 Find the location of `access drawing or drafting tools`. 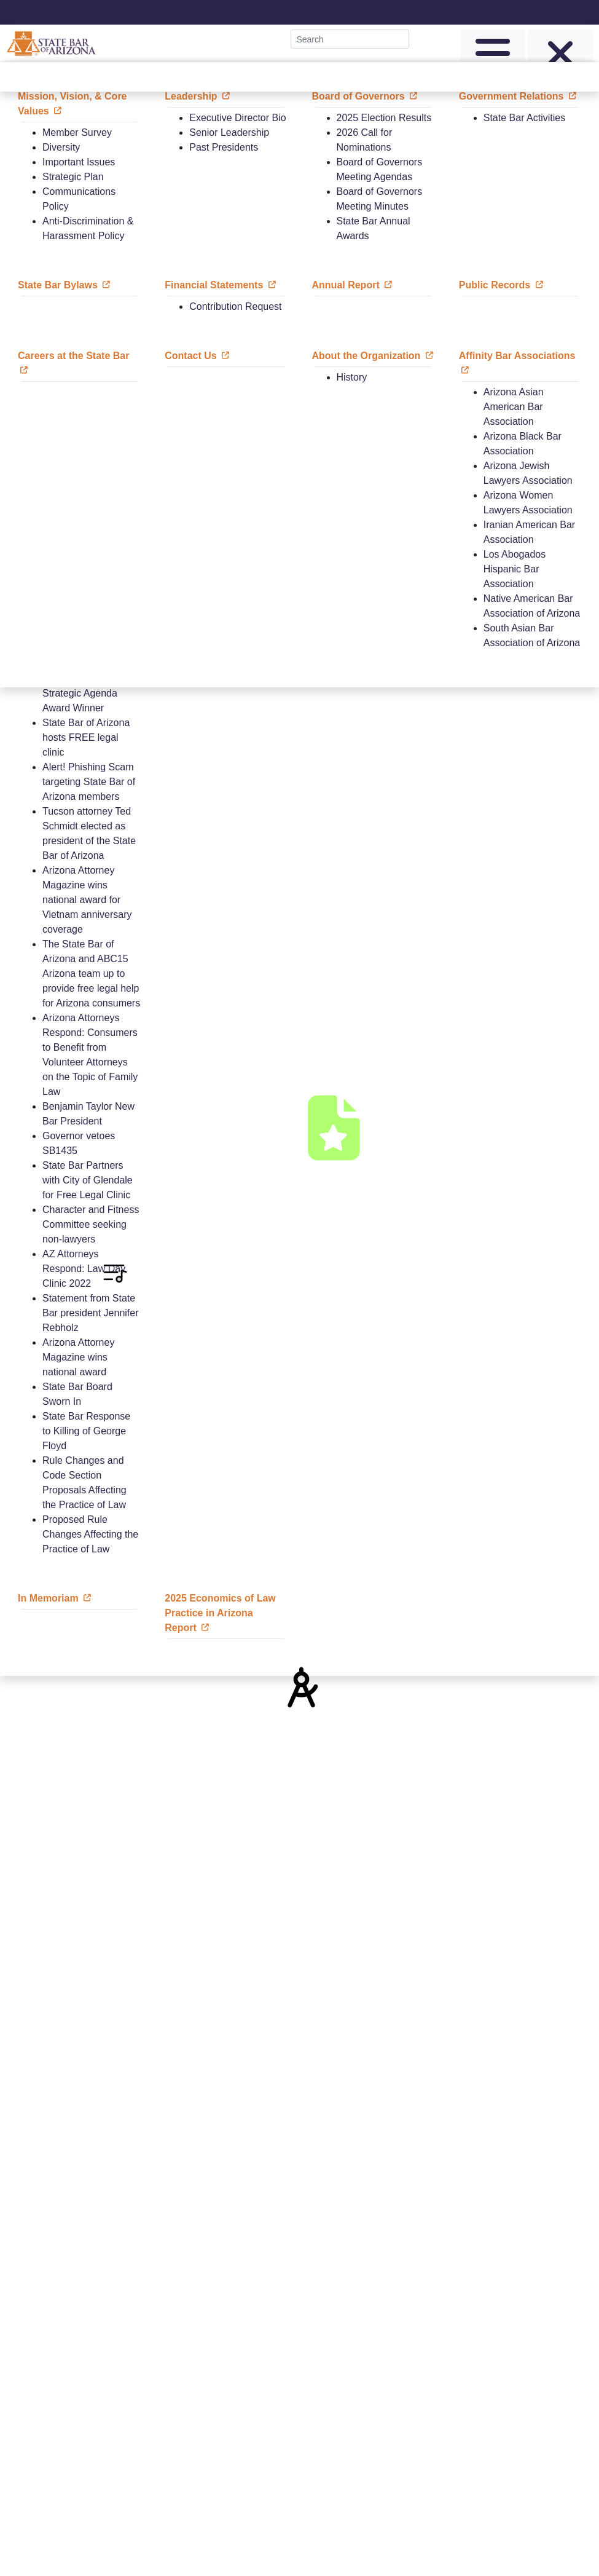

access drawing or drafting tools is located at coordinates (301, 1688).